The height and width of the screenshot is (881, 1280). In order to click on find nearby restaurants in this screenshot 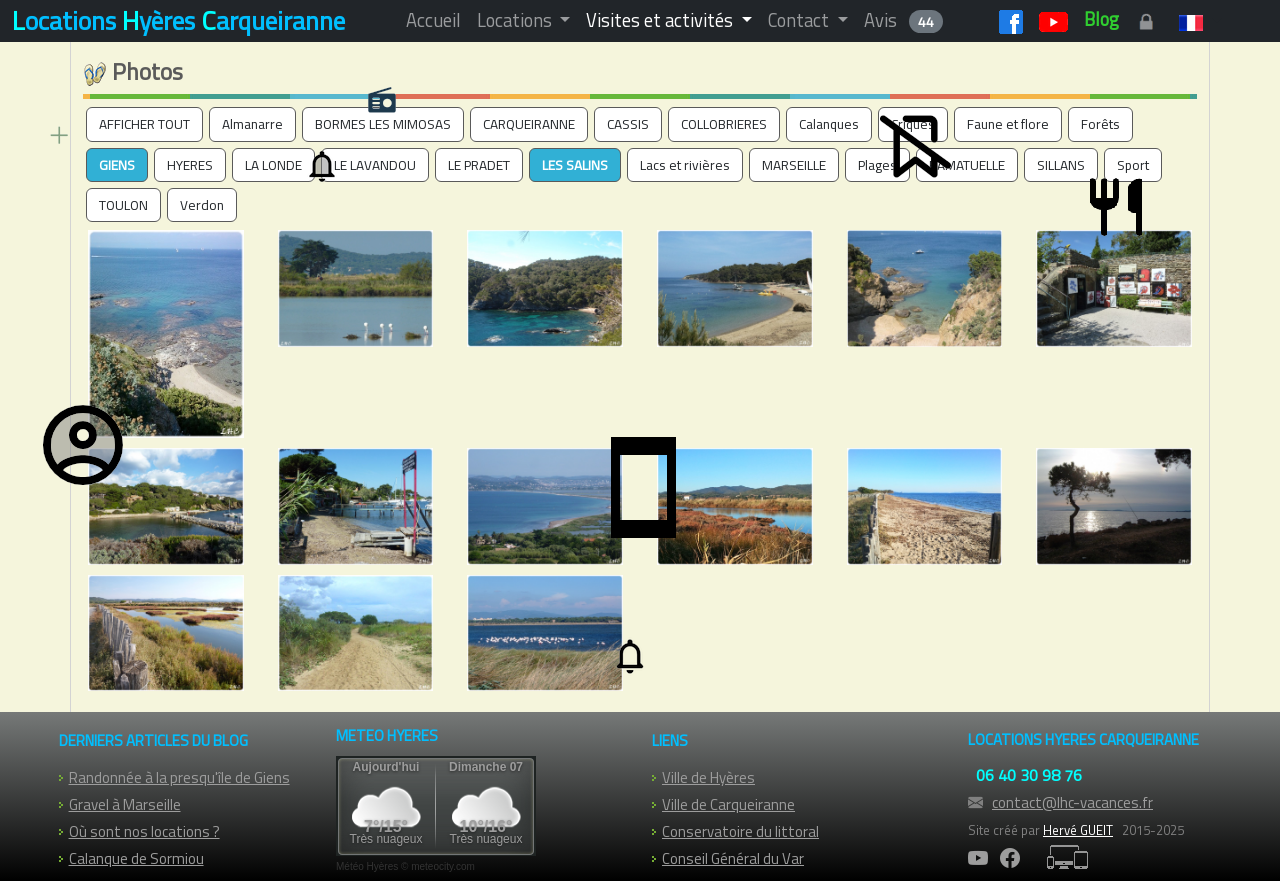, I will do `click(1116, 207)`.